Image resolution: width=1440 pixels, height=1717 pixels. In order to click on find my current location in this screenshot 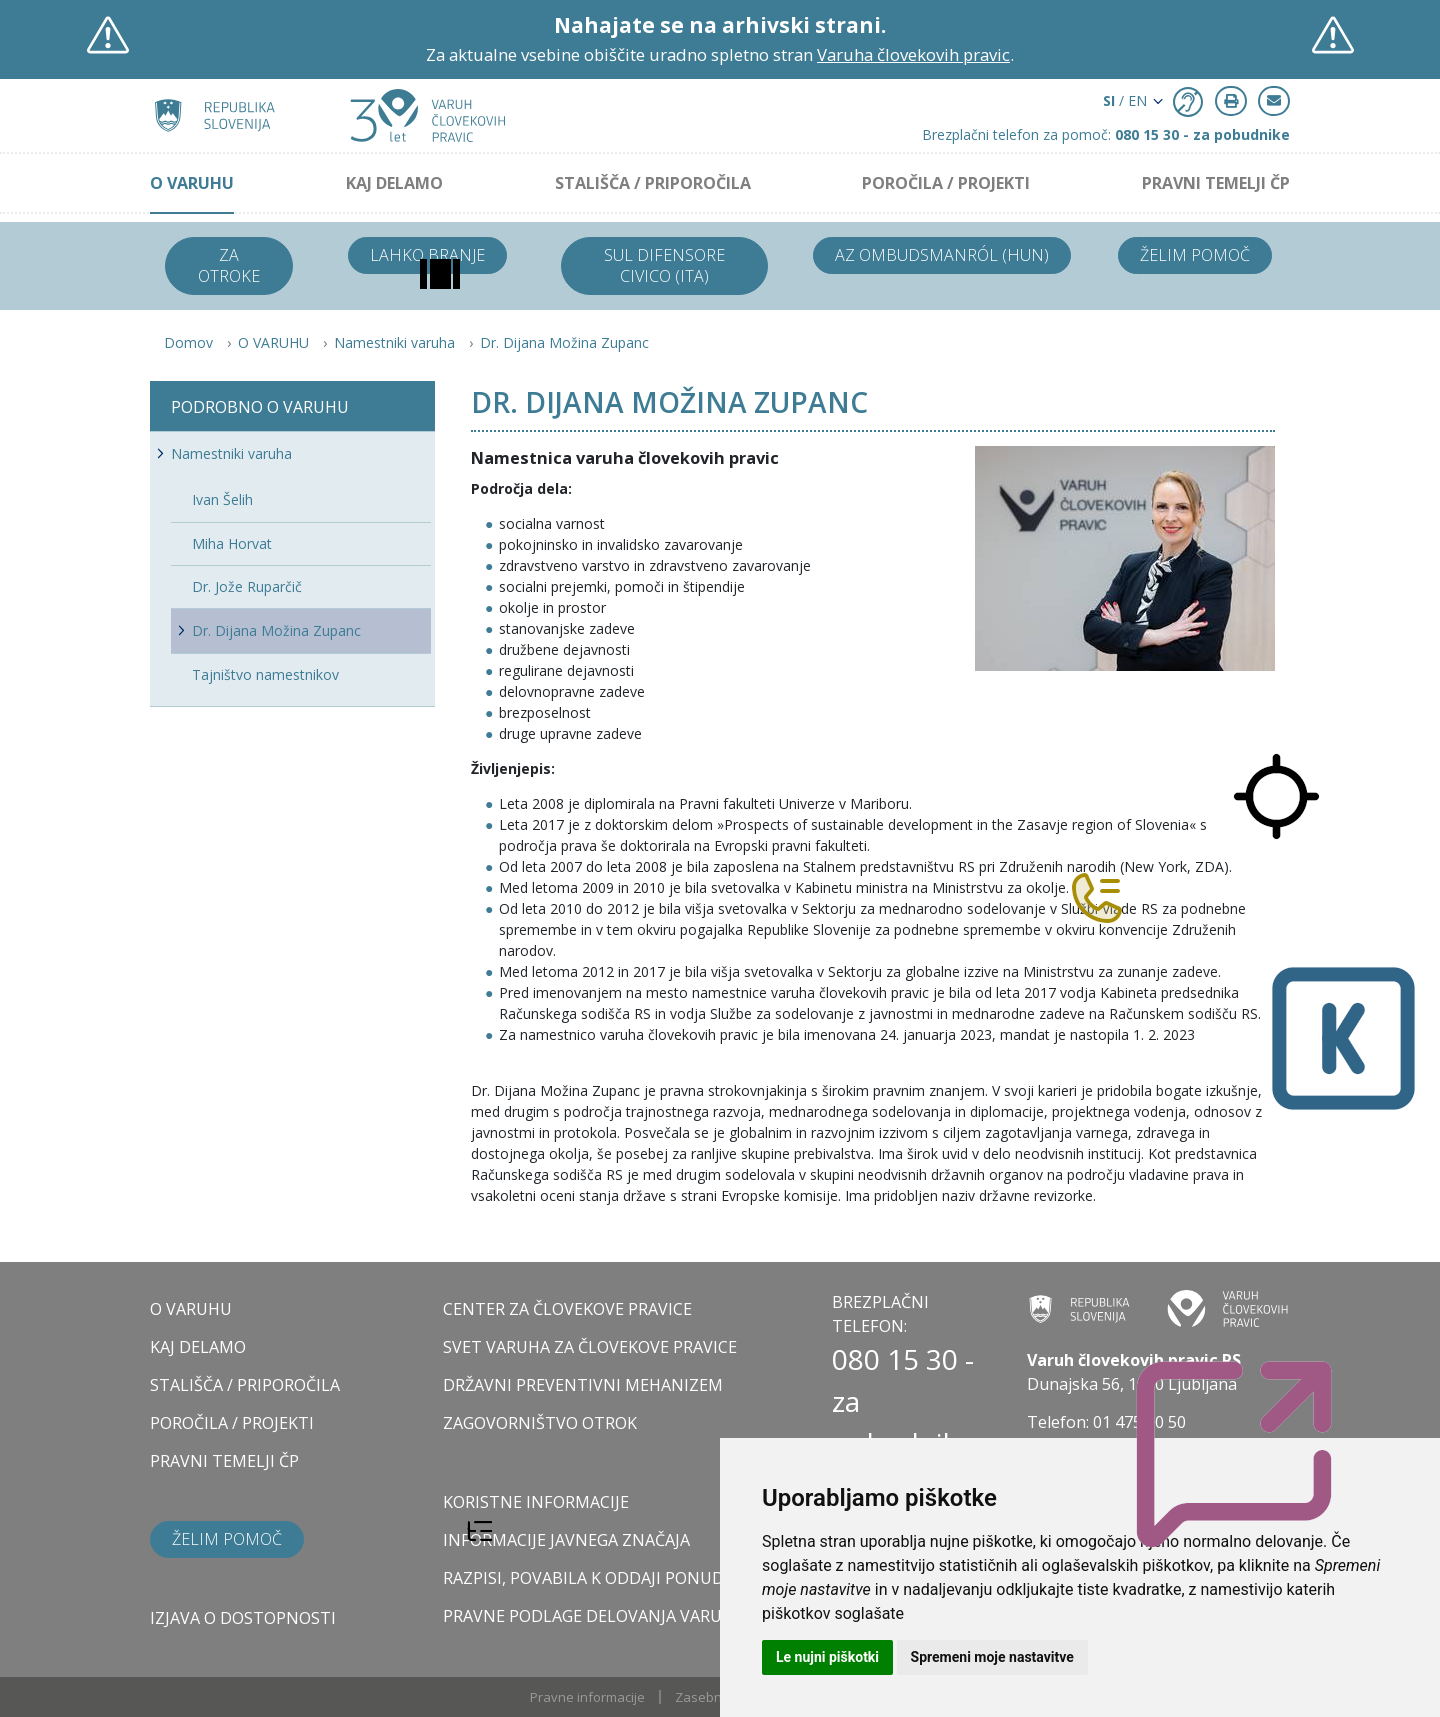, I will do `click(1276, 796)`.